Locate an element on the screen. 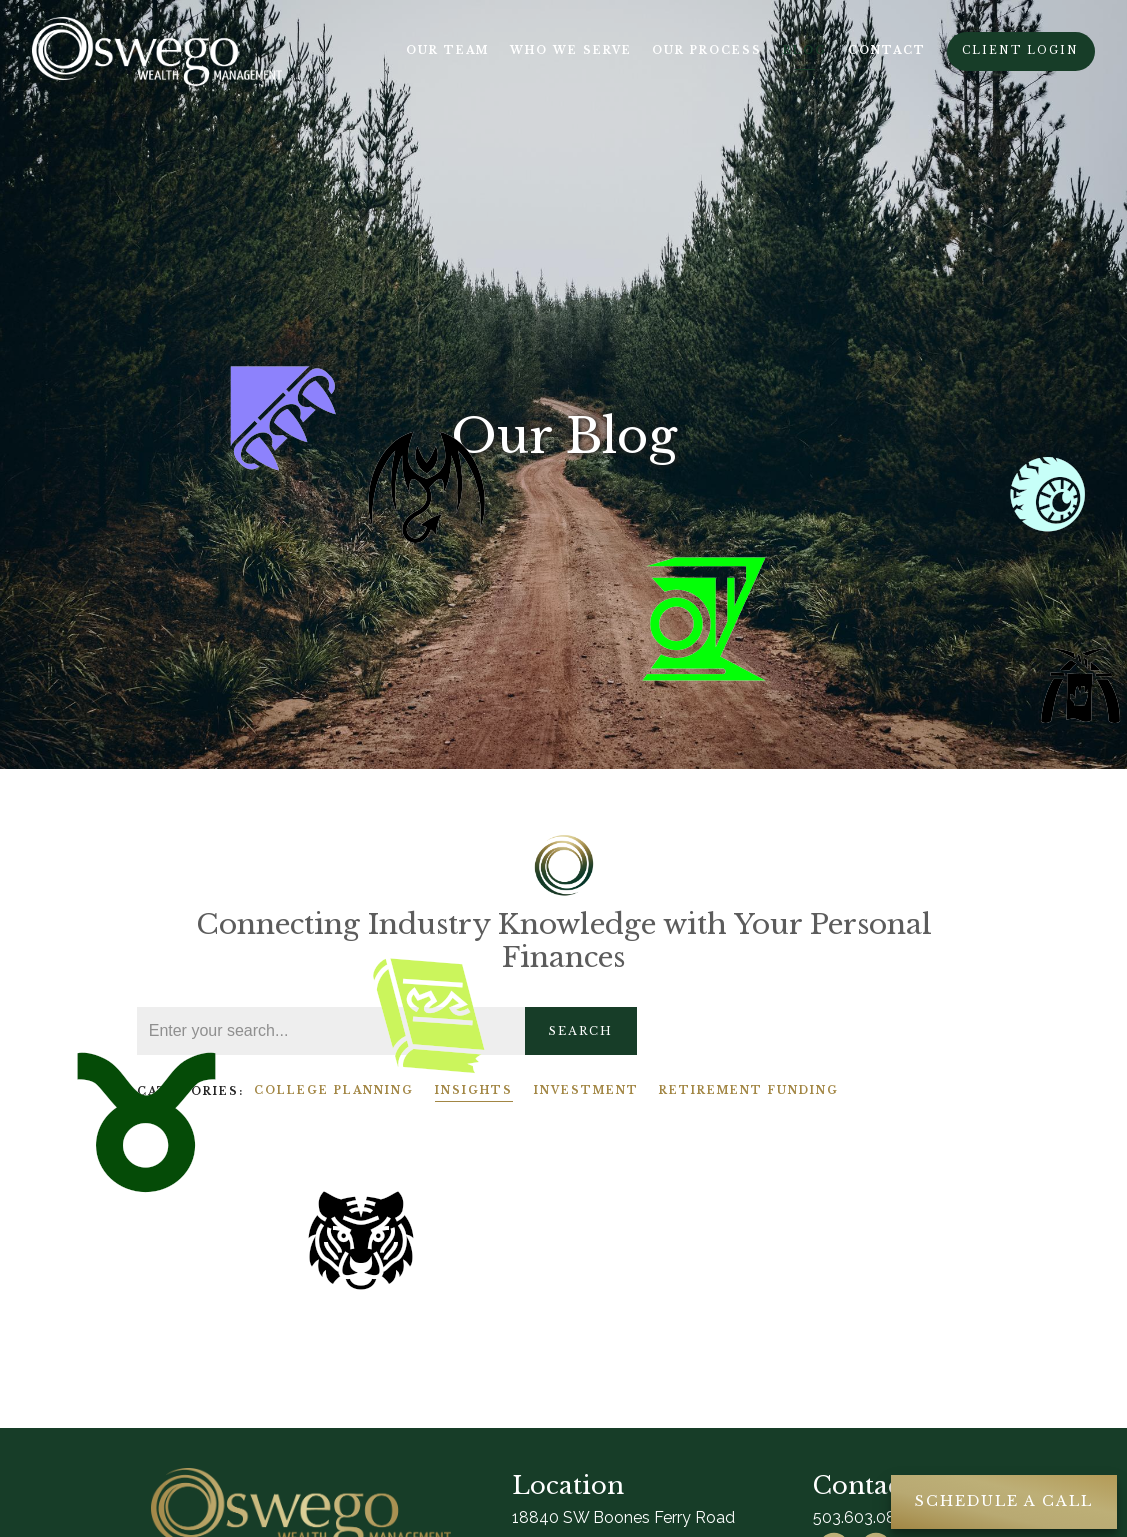  represents a villain or enemy character in a game is located at coordinates (427, 485).